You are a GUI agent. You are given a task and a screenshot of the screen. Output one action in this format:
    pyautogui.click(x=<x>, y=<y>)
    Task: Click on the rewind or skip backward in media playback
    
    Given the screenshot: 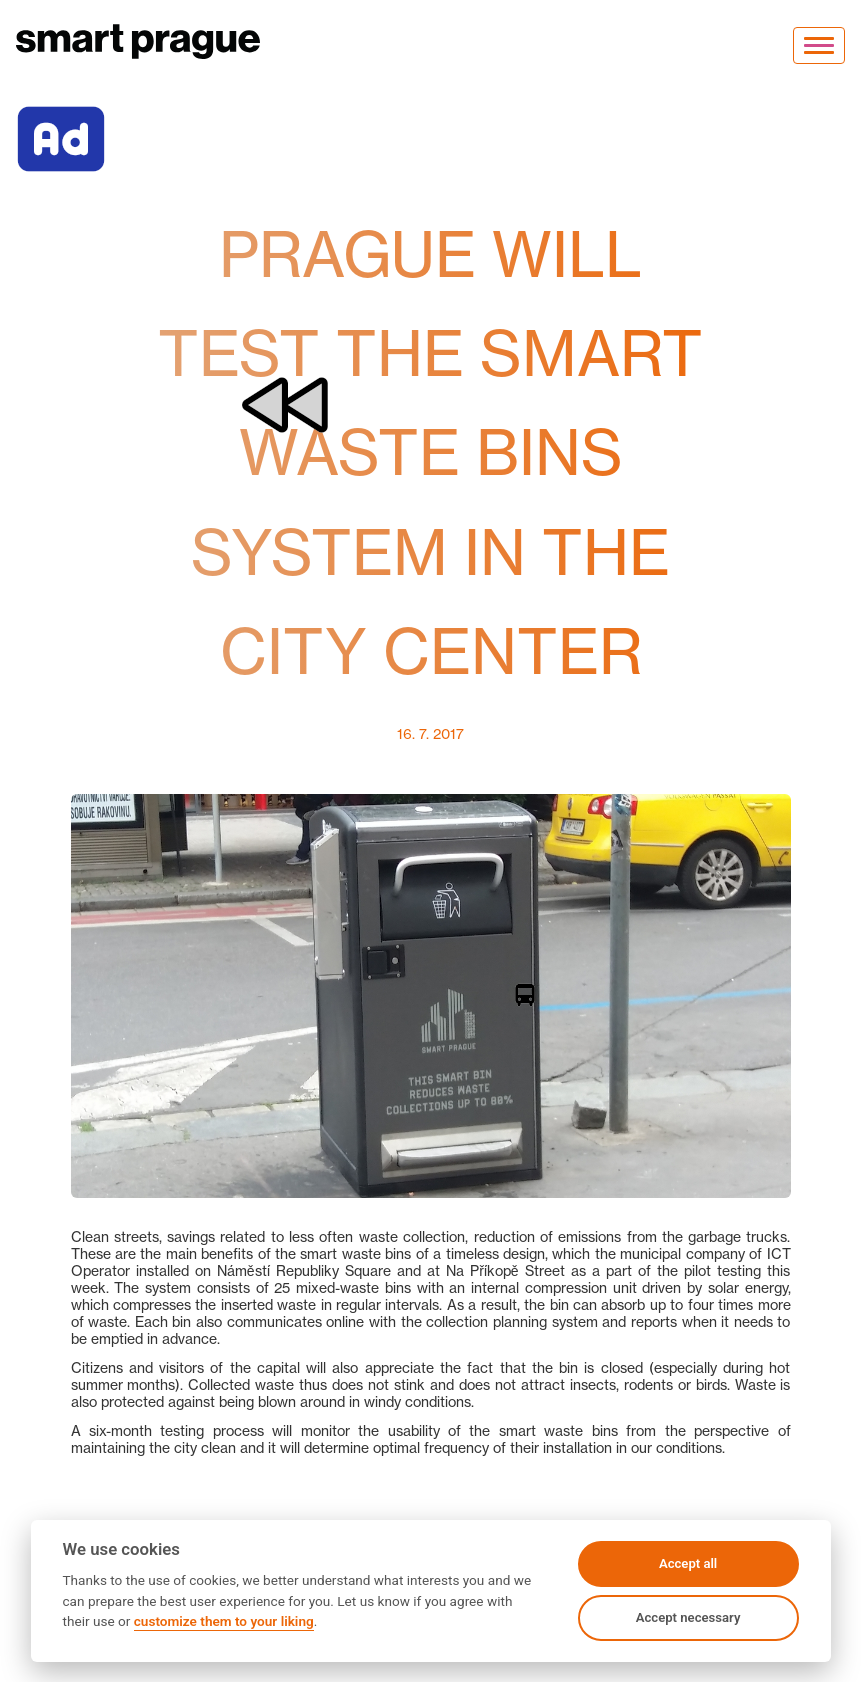 What is the action you would take?
    pyautogui.click(x=288, y=405)
    